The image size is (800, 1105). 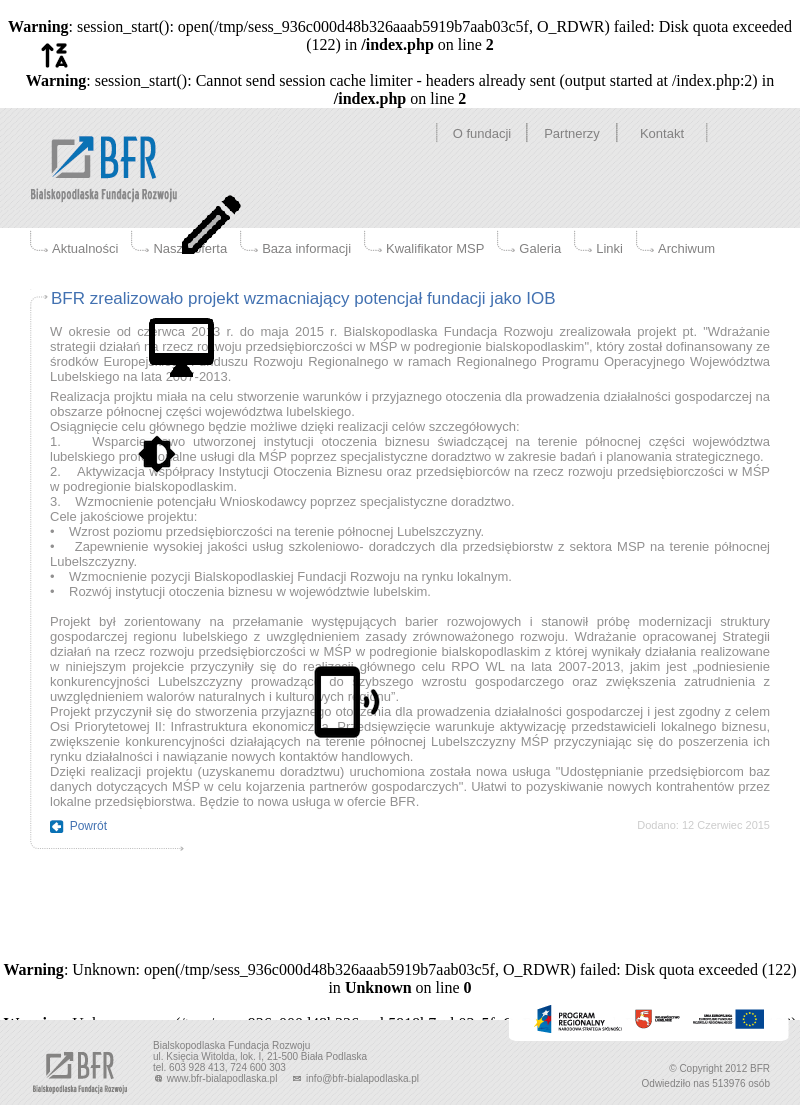 I want to click on sort list alphabetically from Z to A, so click(x=54, y=55).